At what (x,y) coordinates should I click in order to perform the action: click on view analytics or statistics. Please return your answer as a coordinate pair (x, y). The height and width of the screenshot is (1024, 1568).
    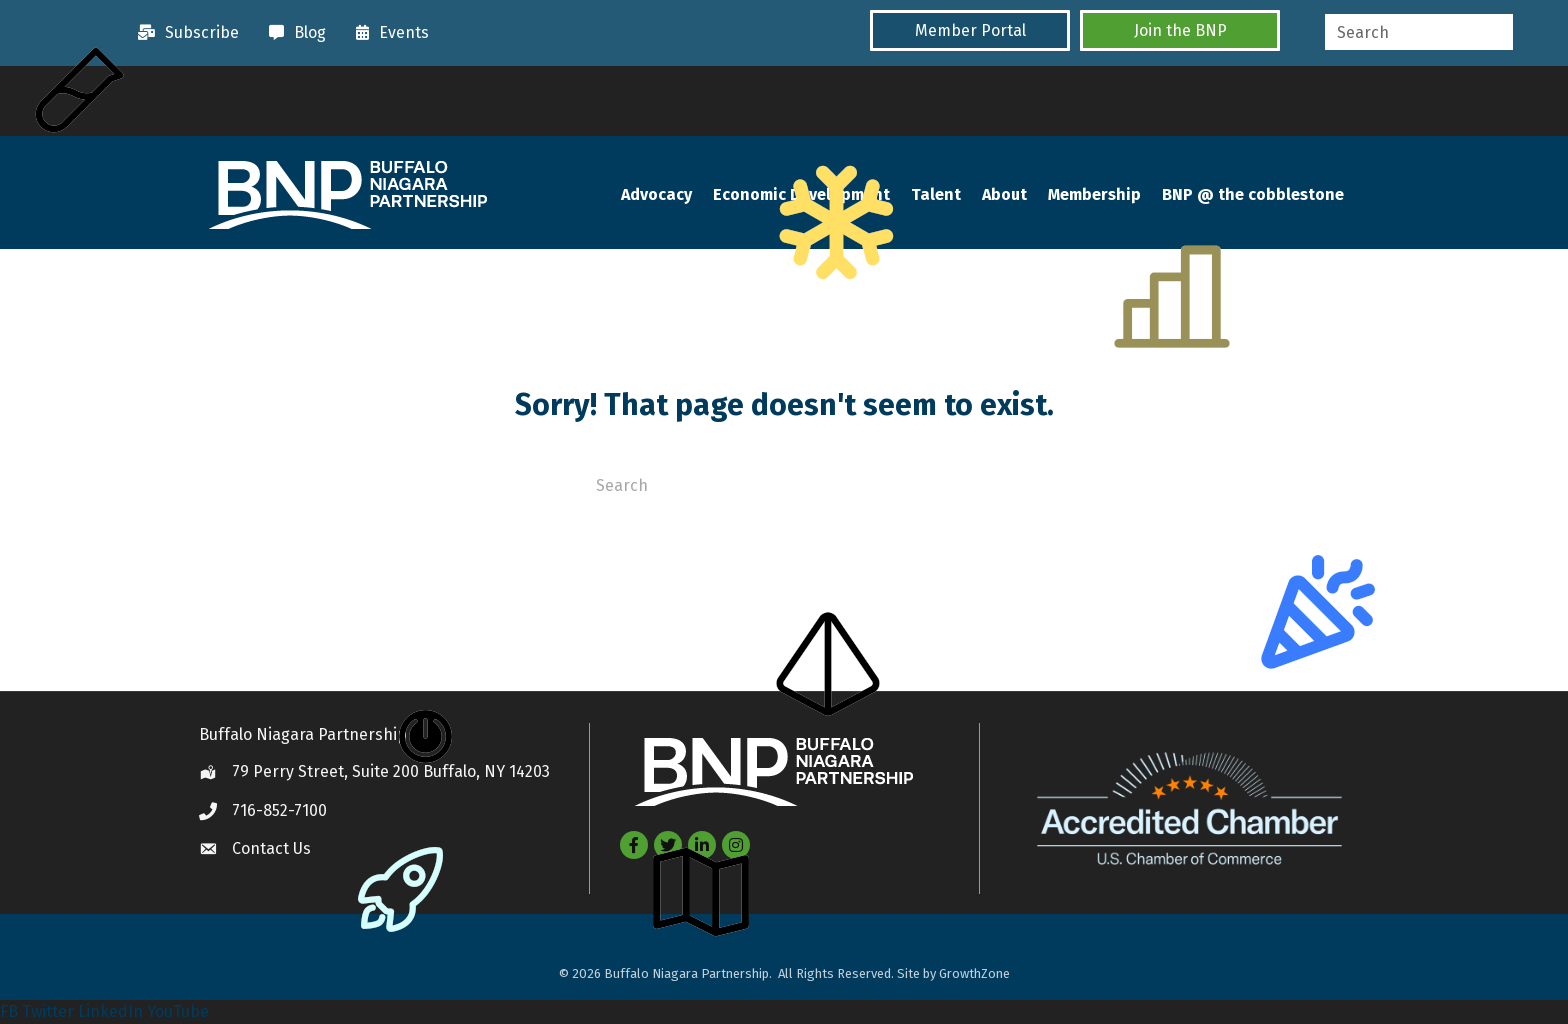
    Looking at the image, I should click on (1172, 299).